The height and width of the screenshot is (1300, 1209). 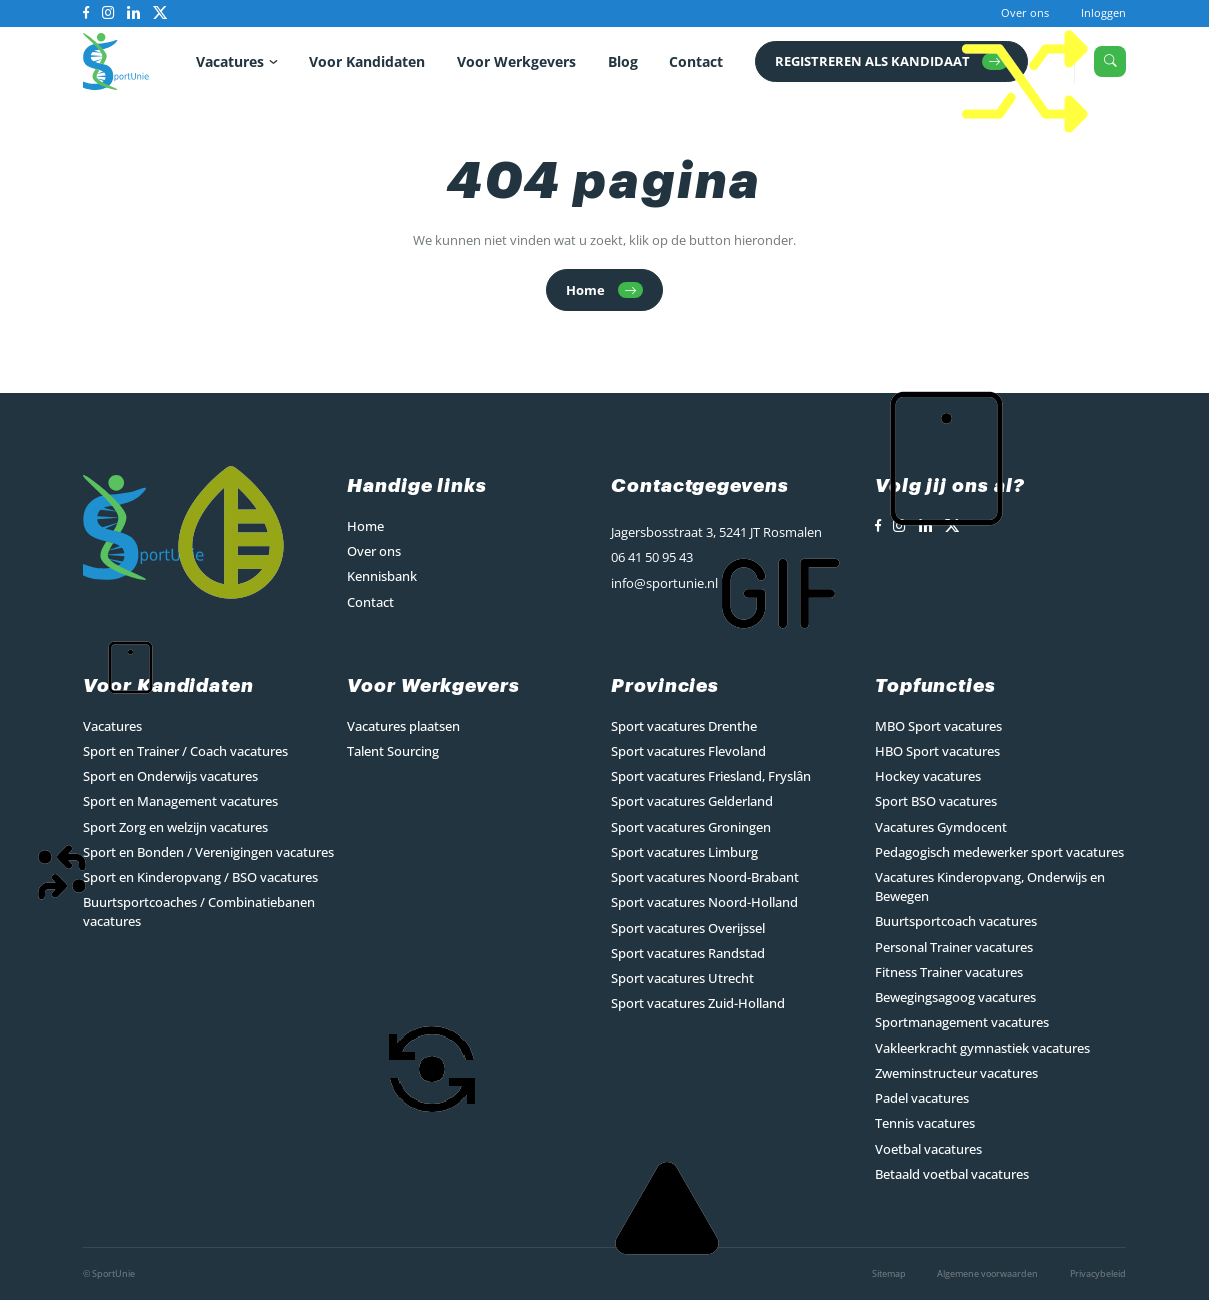 What do you see at coordinates (432, 1069) in the screenshot?
I see `switch between front and rear camera` at bounding box center [432, 1069].